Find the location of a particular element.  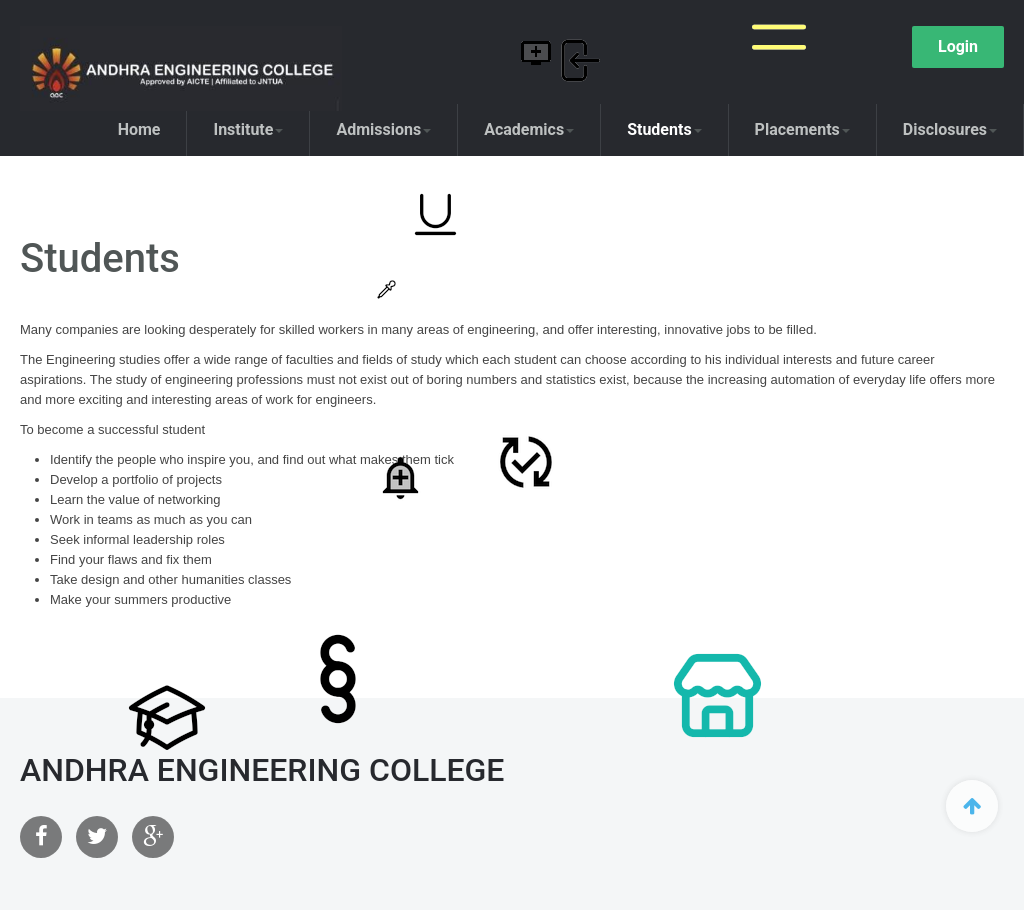

apply underline formatting to selected text is located at coordinates (435, 214).